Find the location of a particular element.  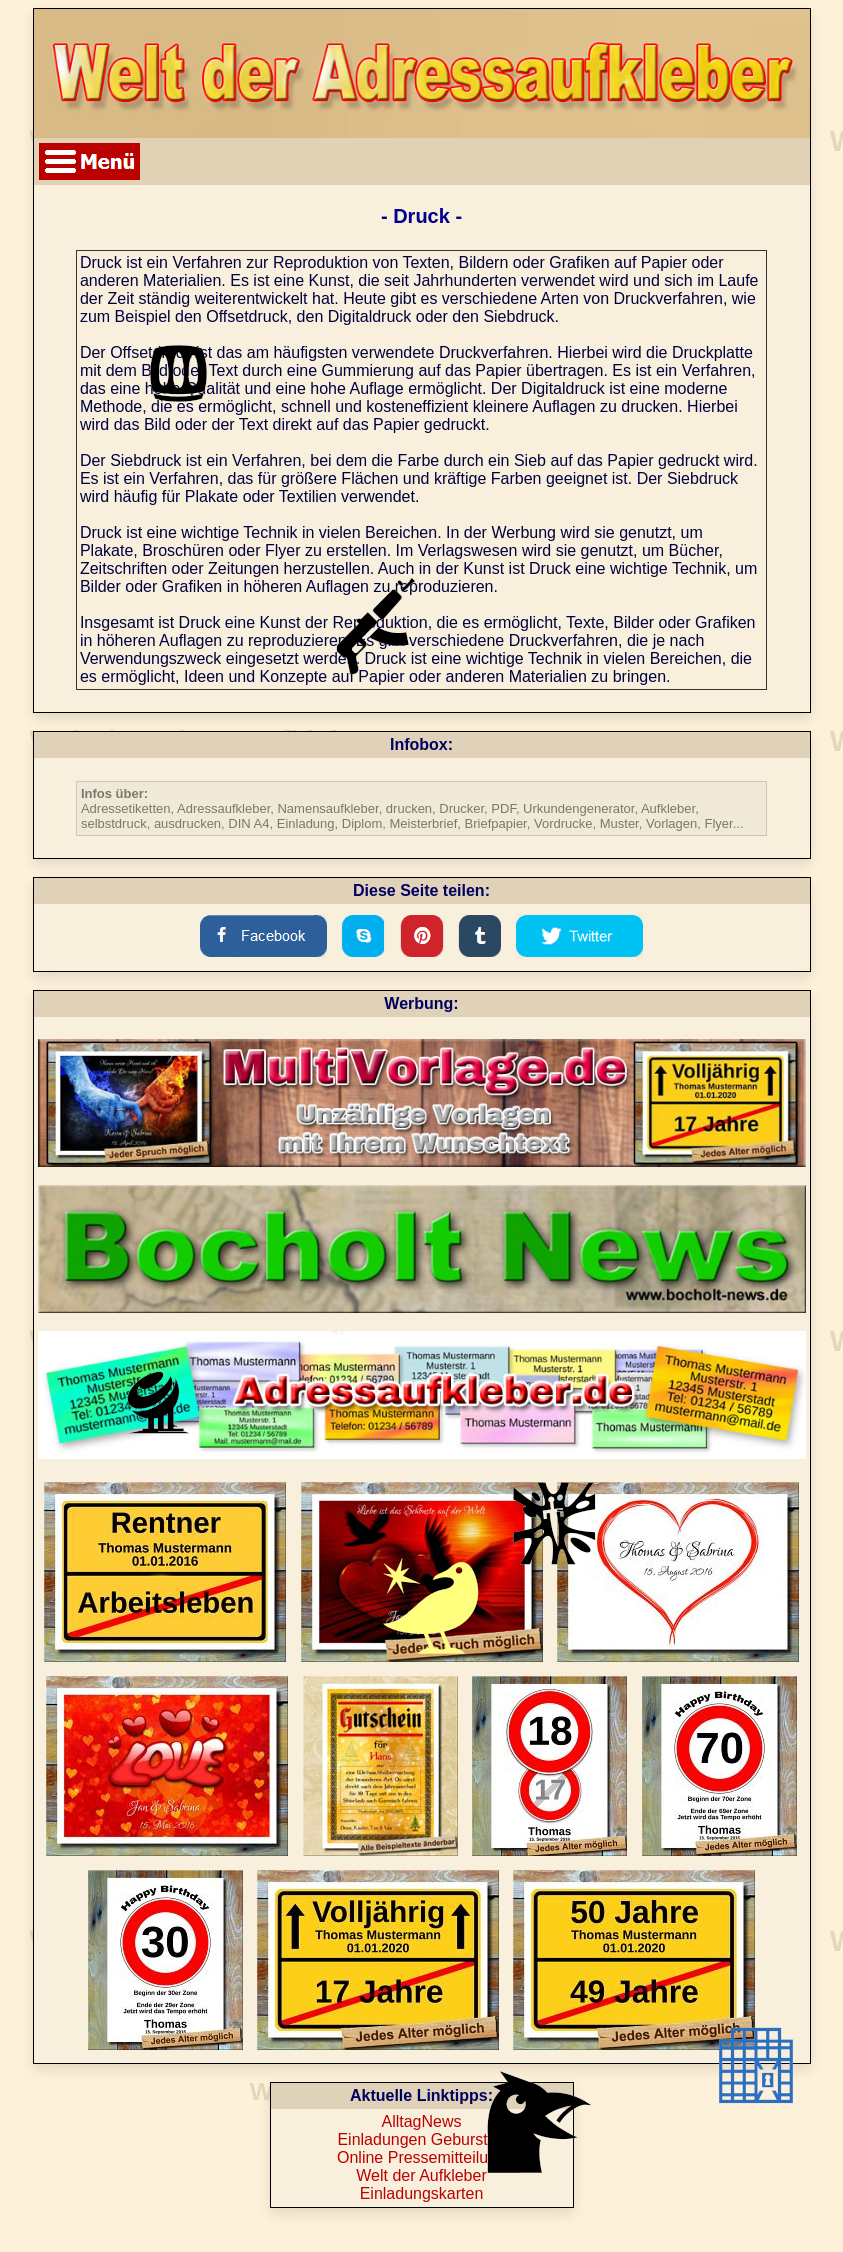

barrel or cask item in a game inventory is located at coordinates (178, 373).